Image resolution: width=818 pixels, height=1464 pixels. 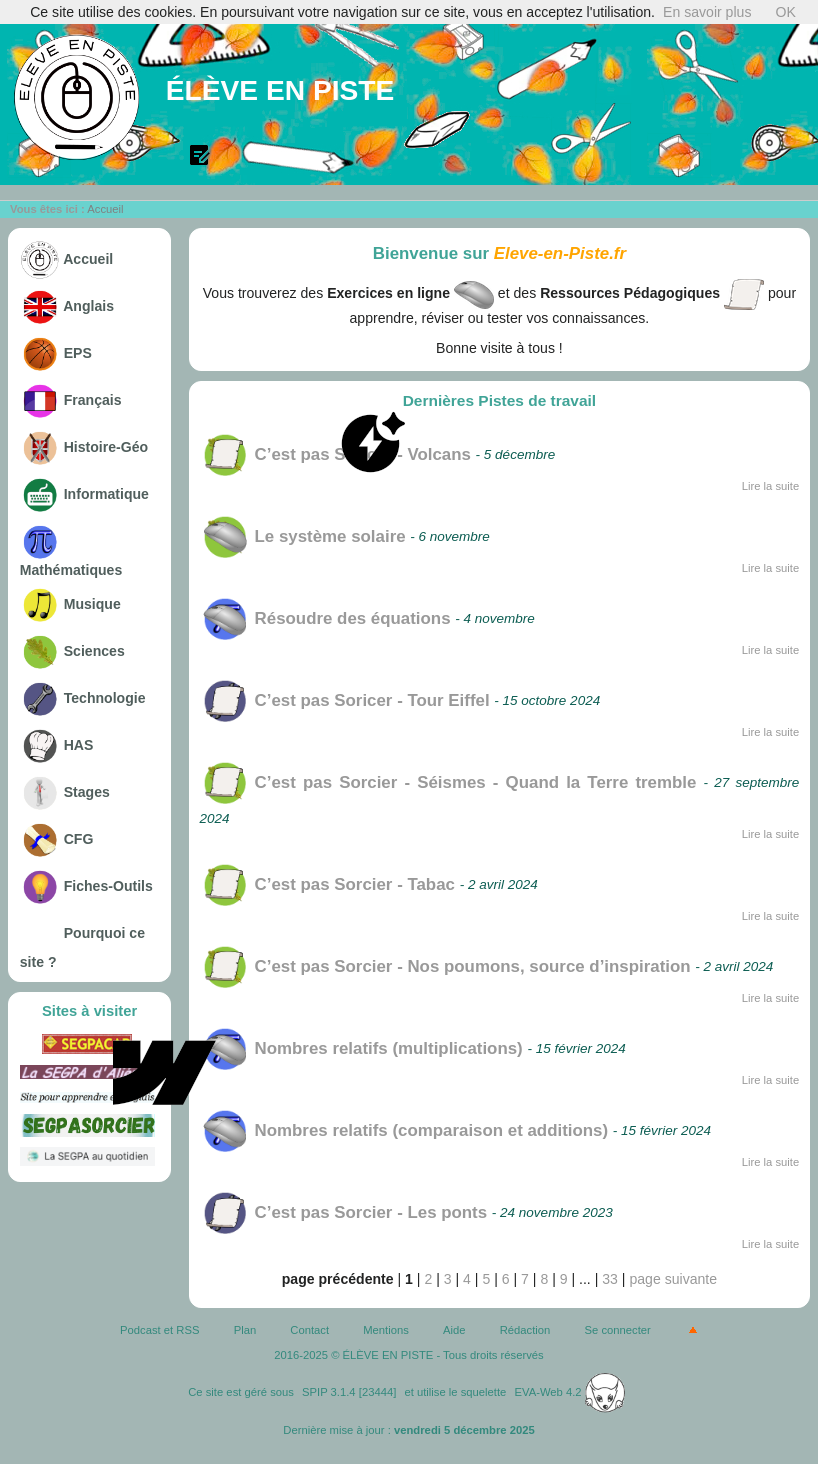 I want to click on webflow logo, so click(x=164, y=1071).